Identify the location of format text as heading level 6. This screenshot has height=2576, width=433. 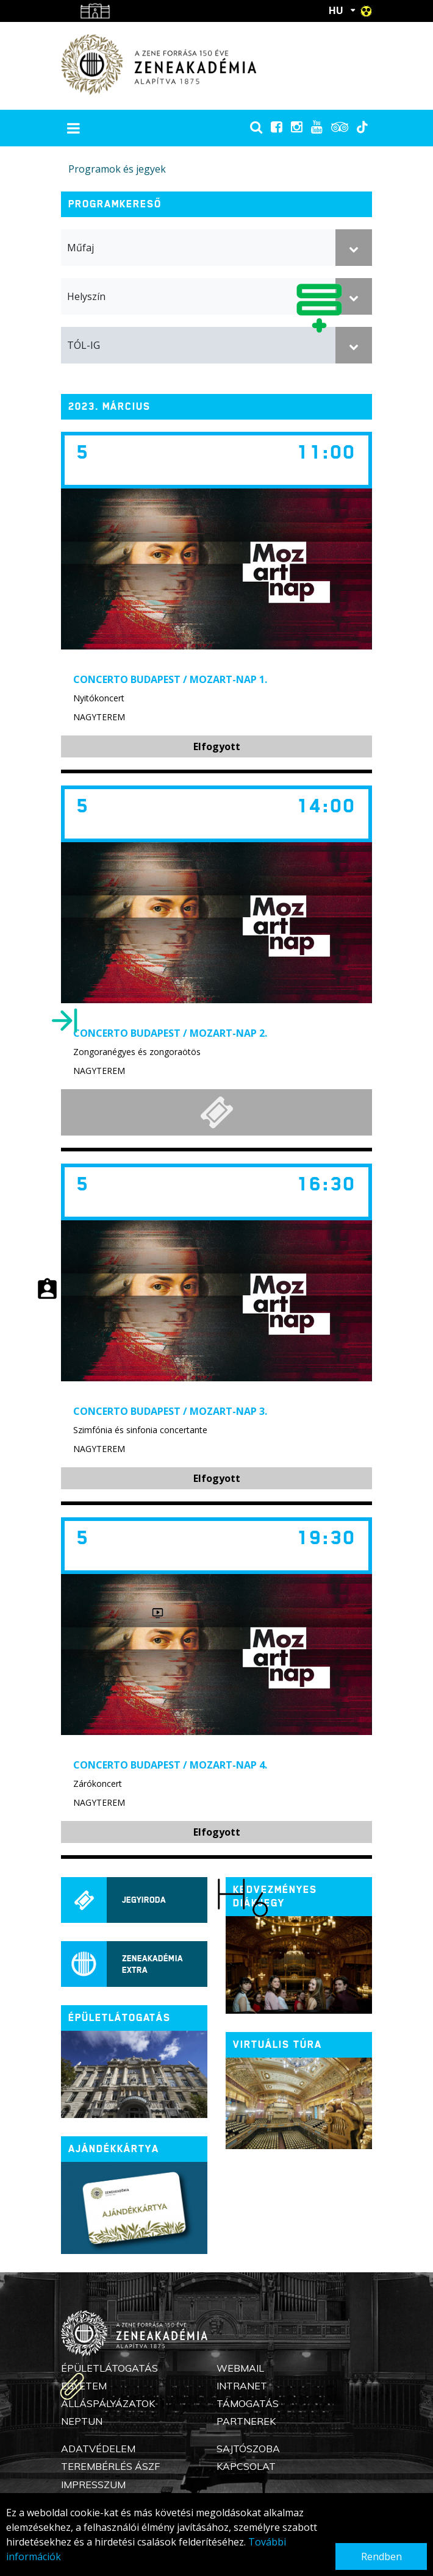
(240, 1897).